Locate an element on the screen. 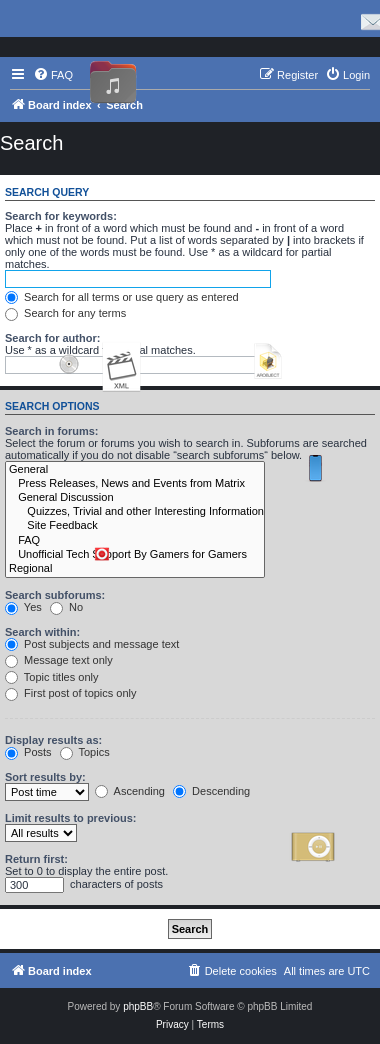  access CD/DVD drive or disc reader is located at coordinates (69, 364).